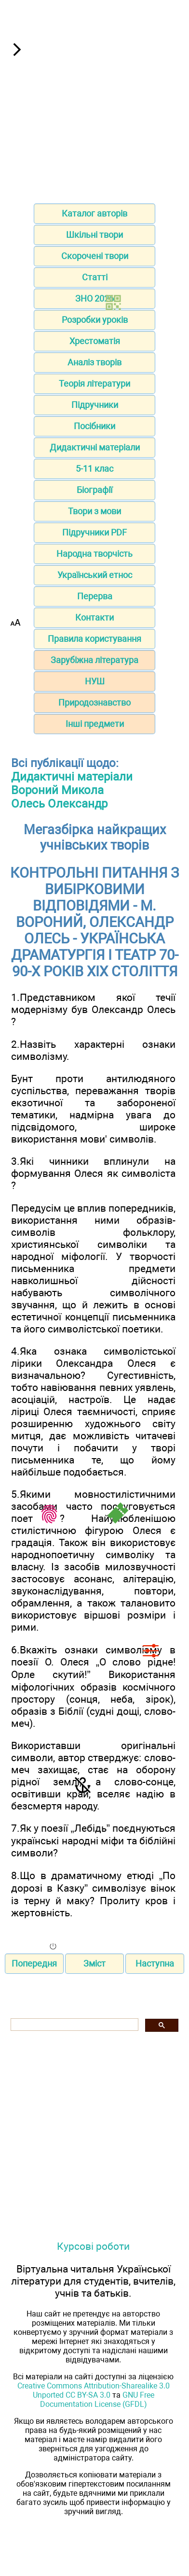  I want to click on disable anchor or fixed position, so click(82, 1785).